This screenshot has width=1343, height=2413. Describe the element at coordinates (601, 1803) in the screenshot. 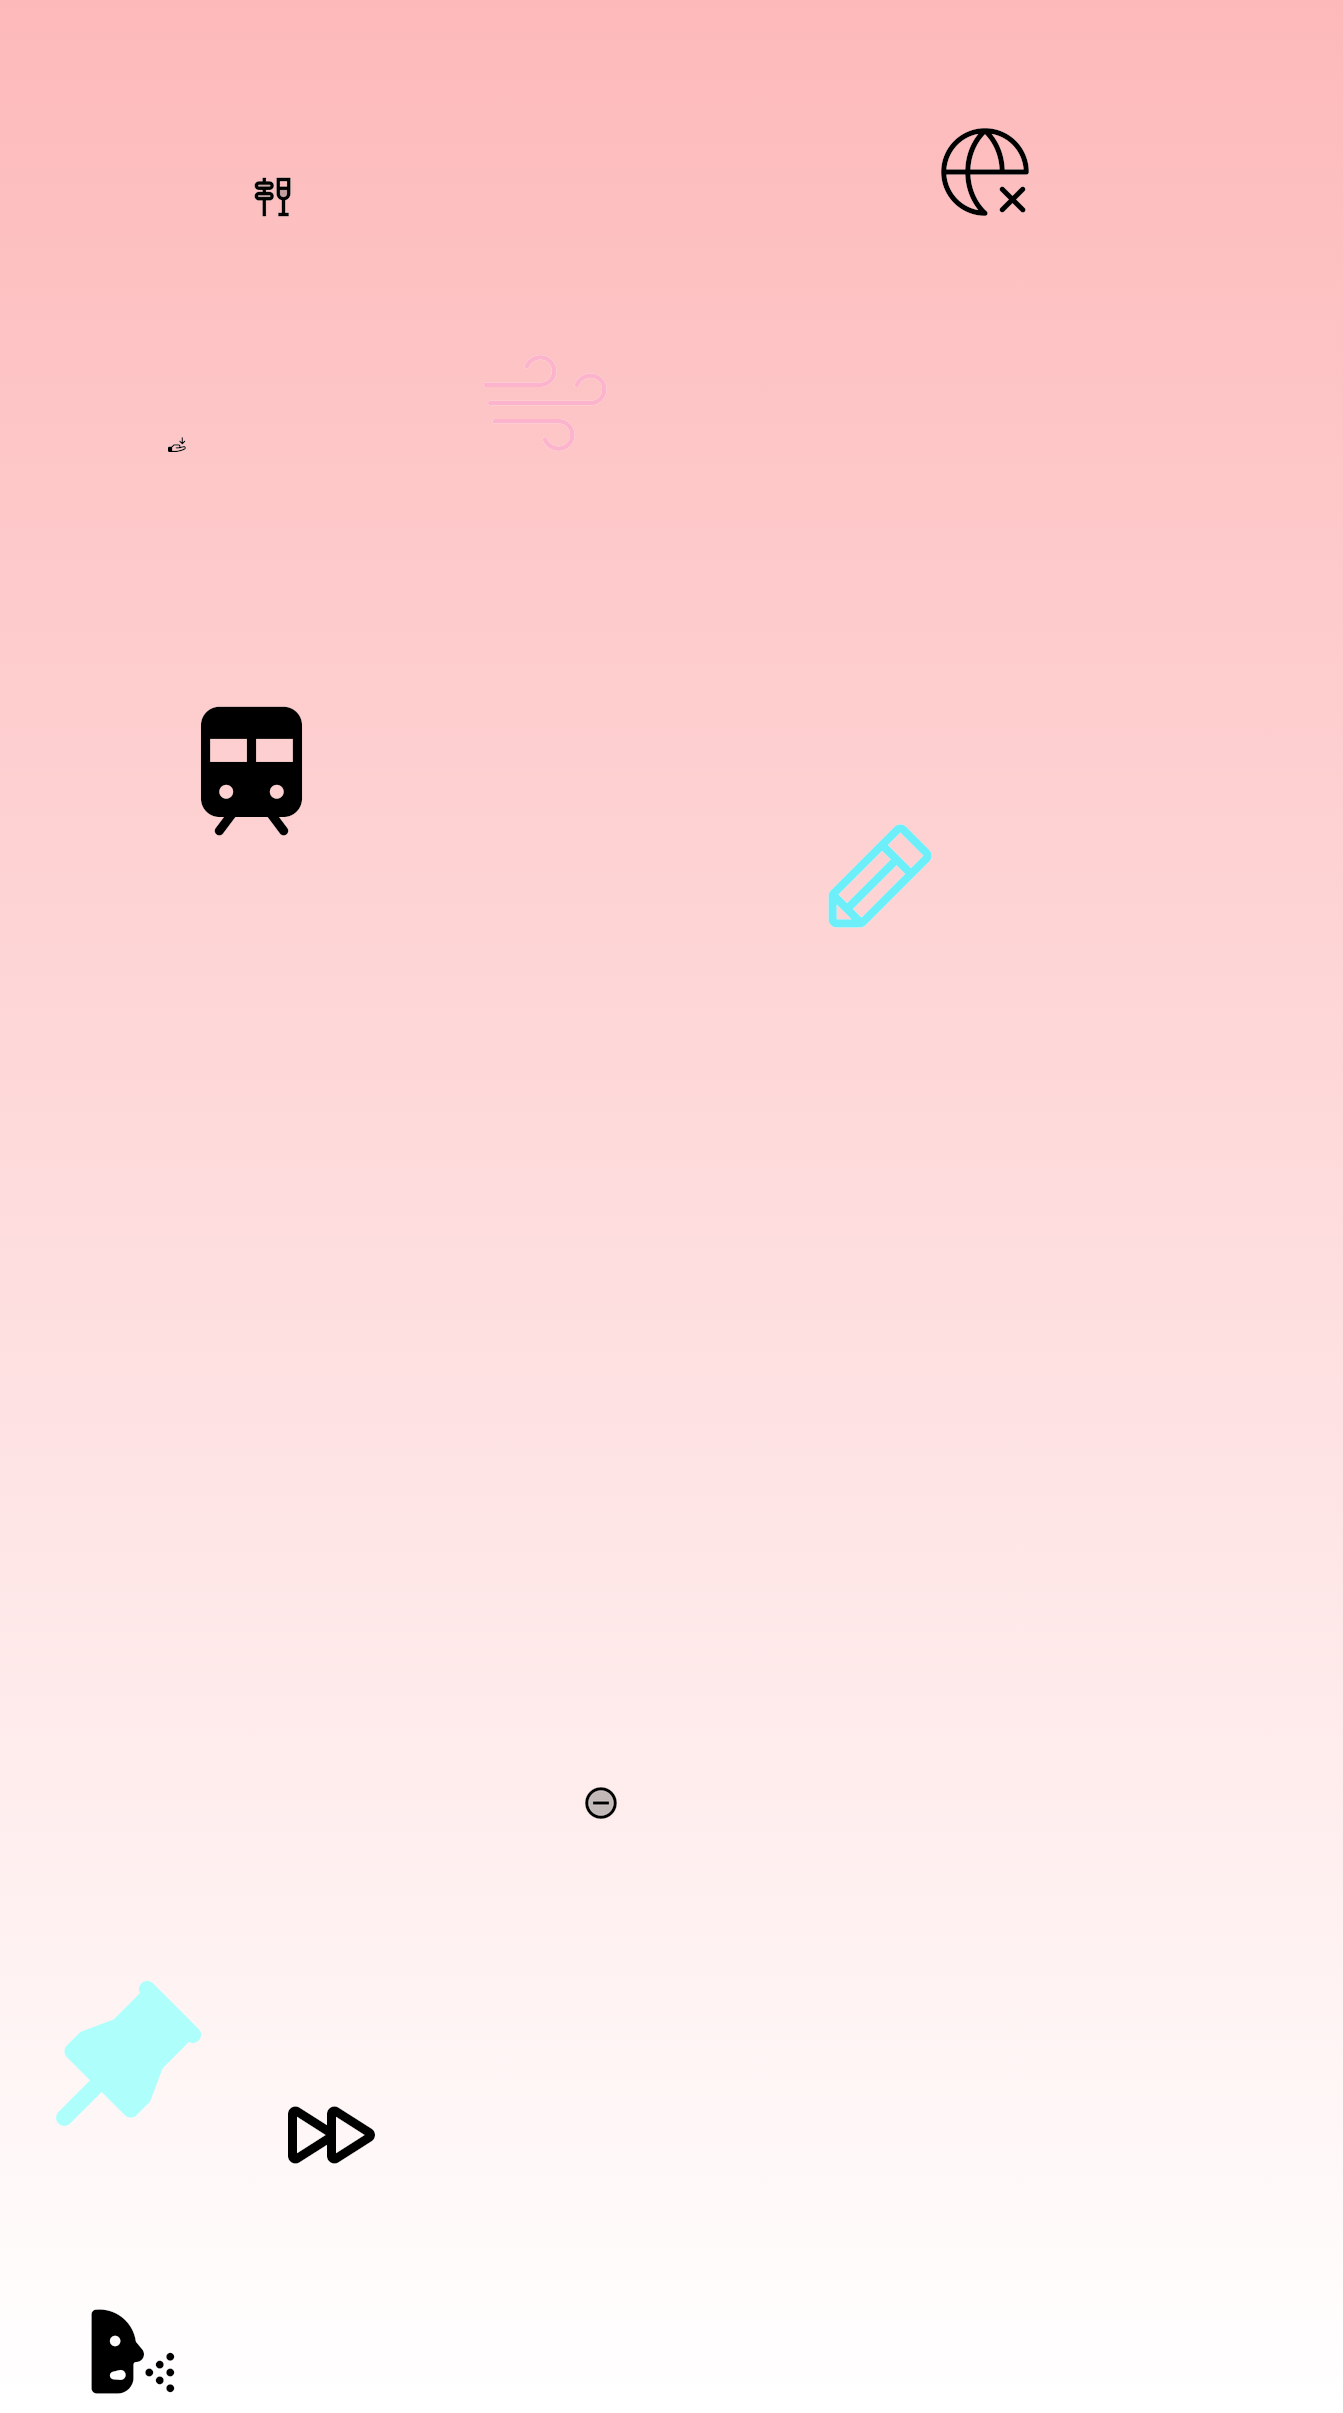

I see `do not disturb mode is enabled` at that location.